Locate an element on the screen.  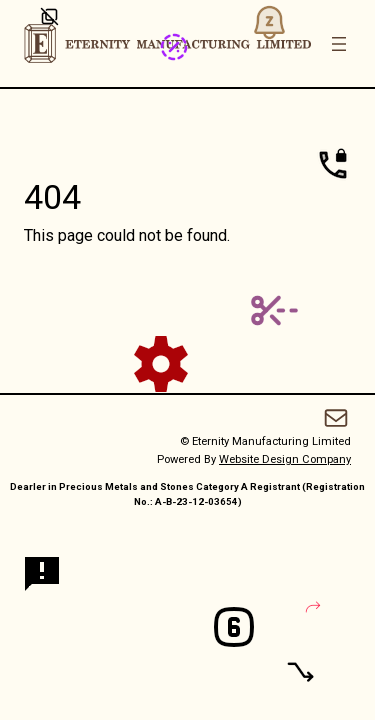
indicates a discount or promotion in progress is located at coordinates (174, 47).